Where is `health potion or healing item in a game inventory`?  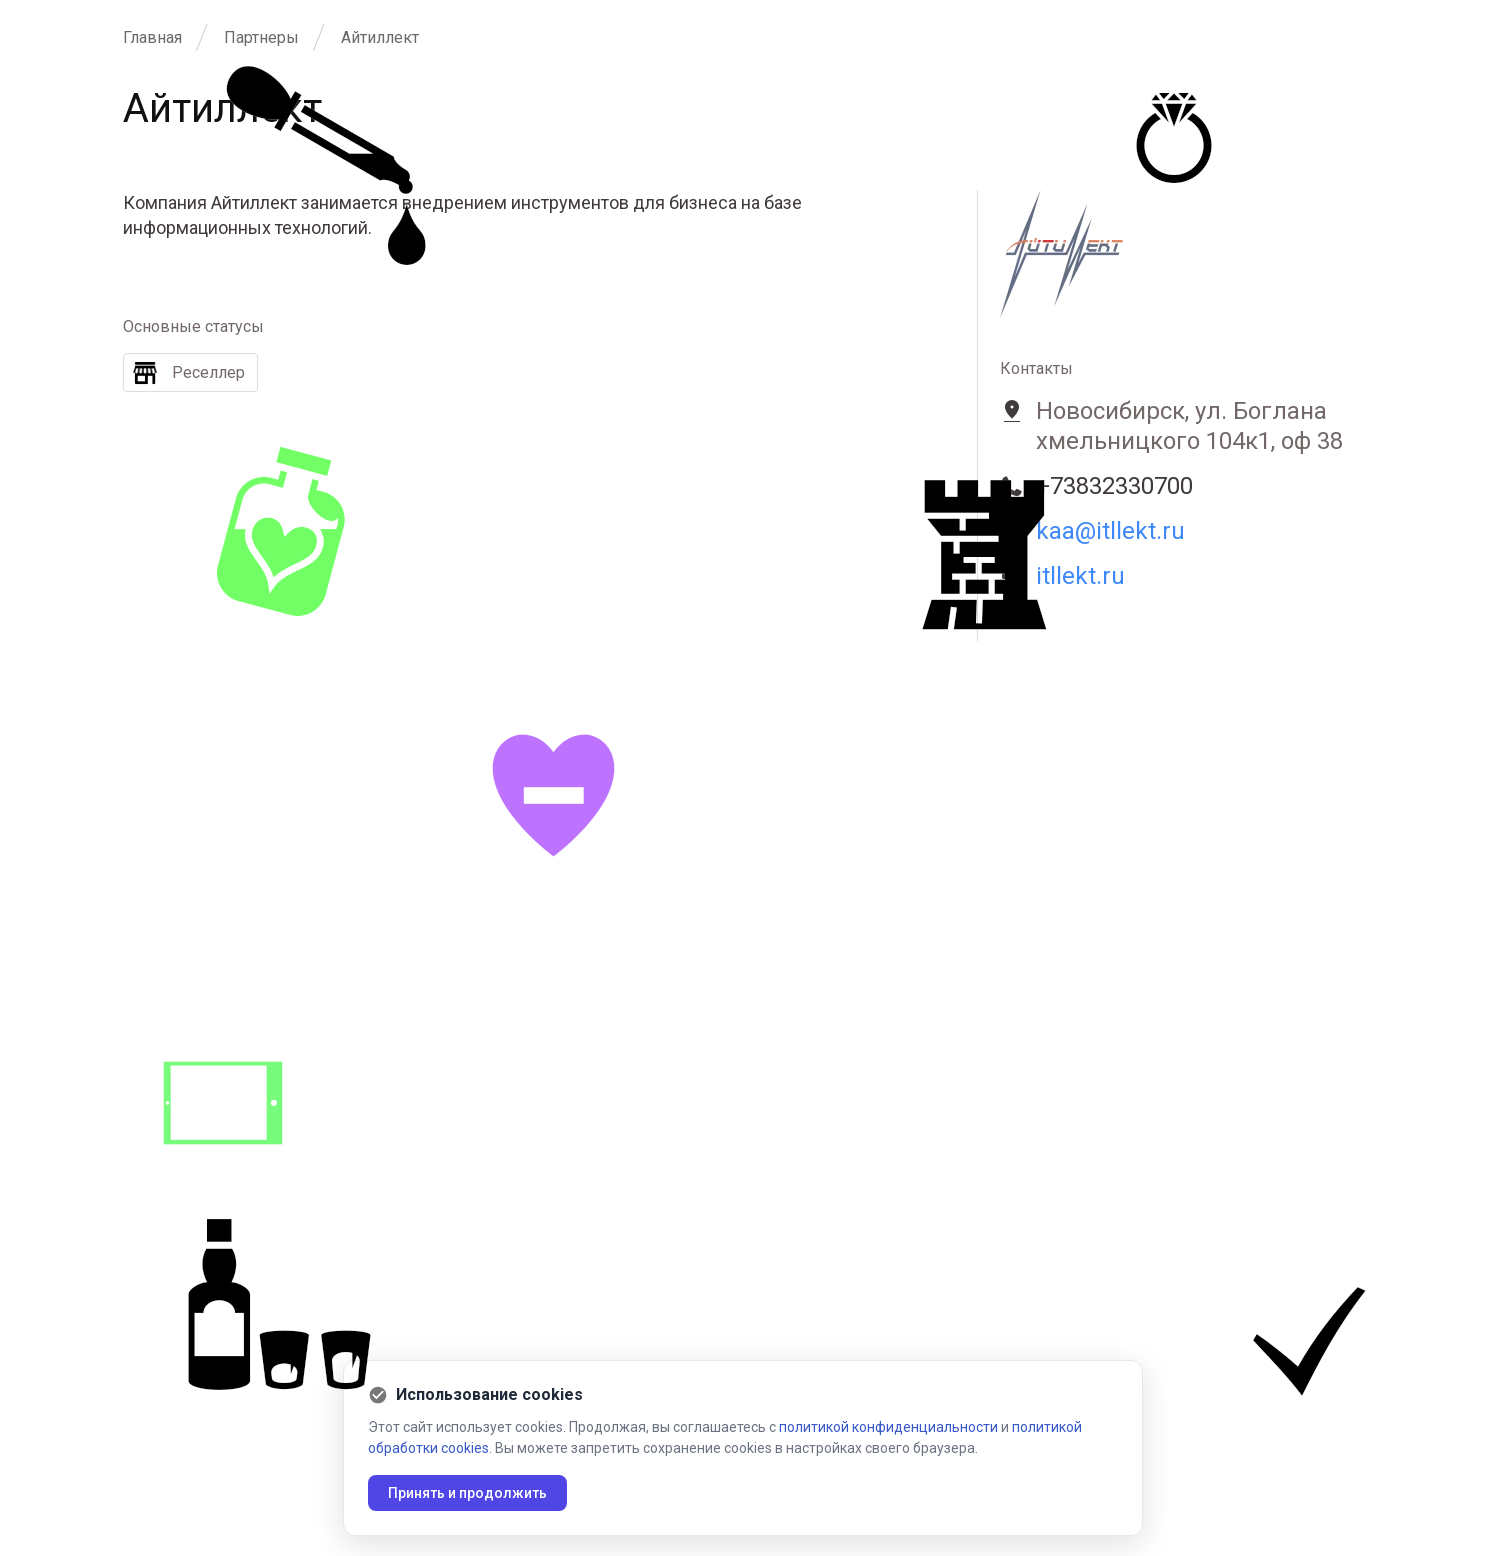
health potion or healing item in a game inventory is located at coordinates (281, 530).